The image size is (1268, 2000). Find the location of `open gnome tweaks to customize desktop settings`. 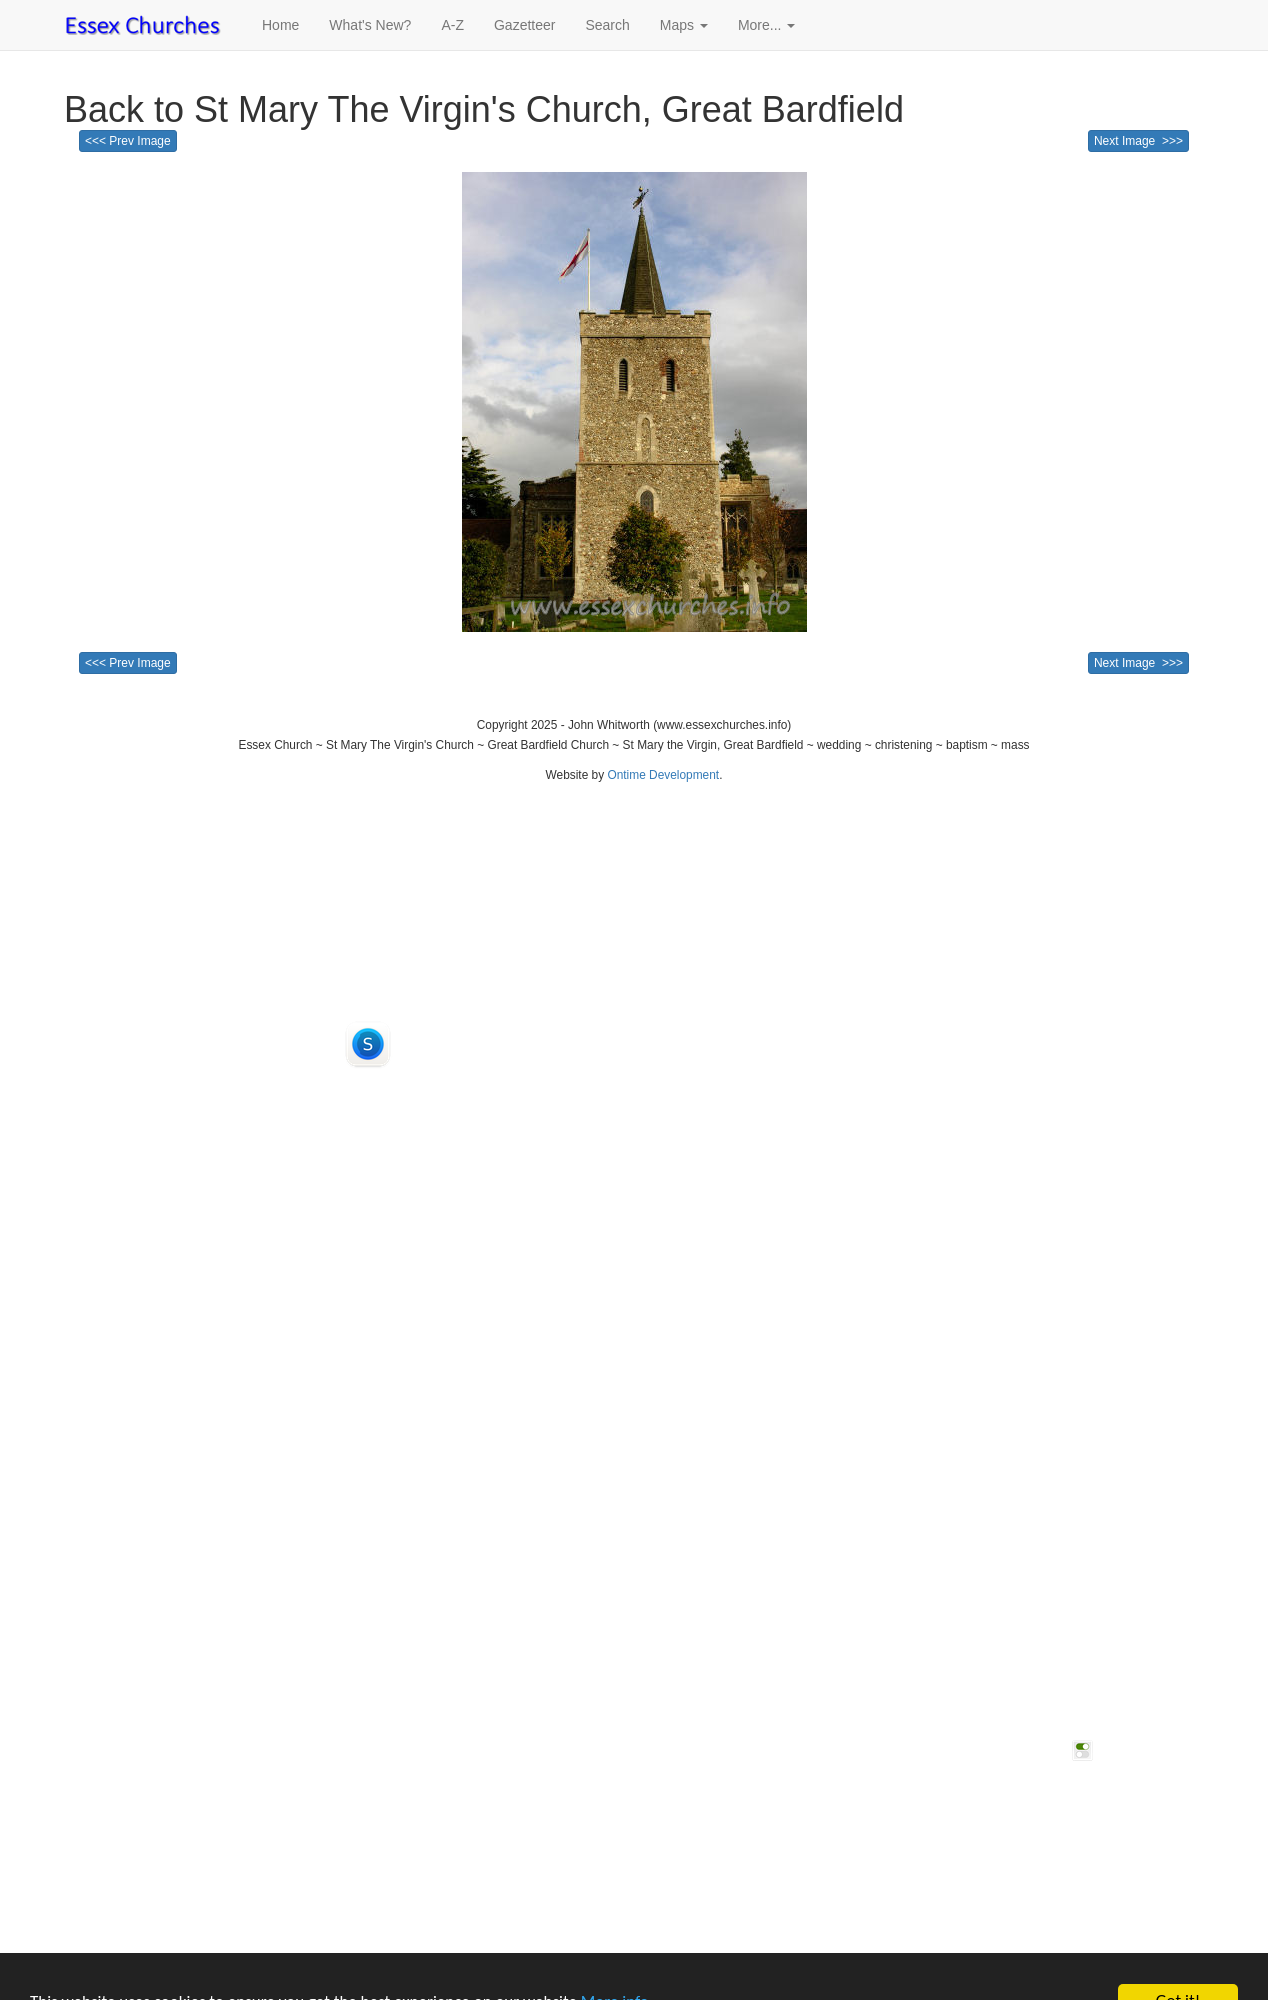

open gnome tweaks to customize desktop settings is located at coordinates (1082, 1750).